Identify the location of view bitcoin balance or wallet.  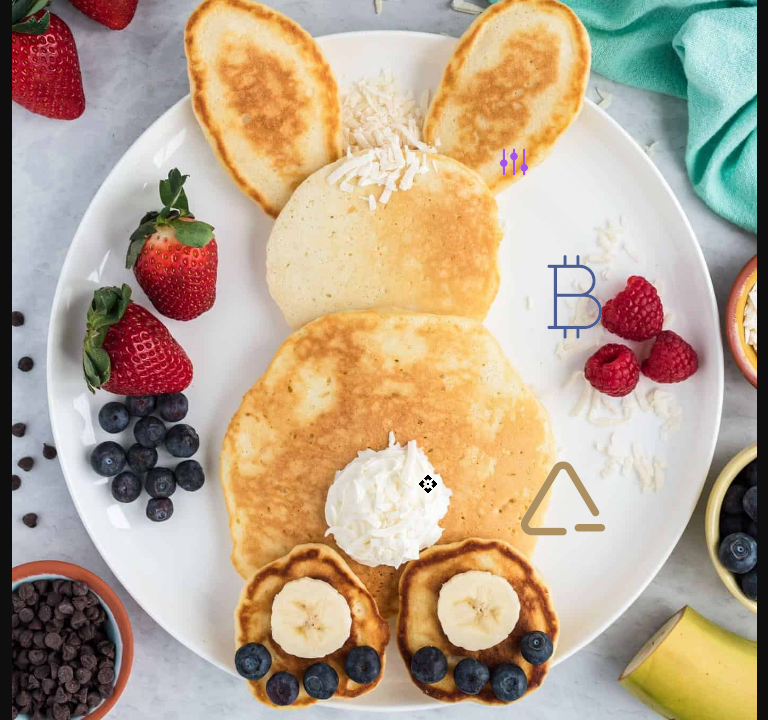
(571, 298).